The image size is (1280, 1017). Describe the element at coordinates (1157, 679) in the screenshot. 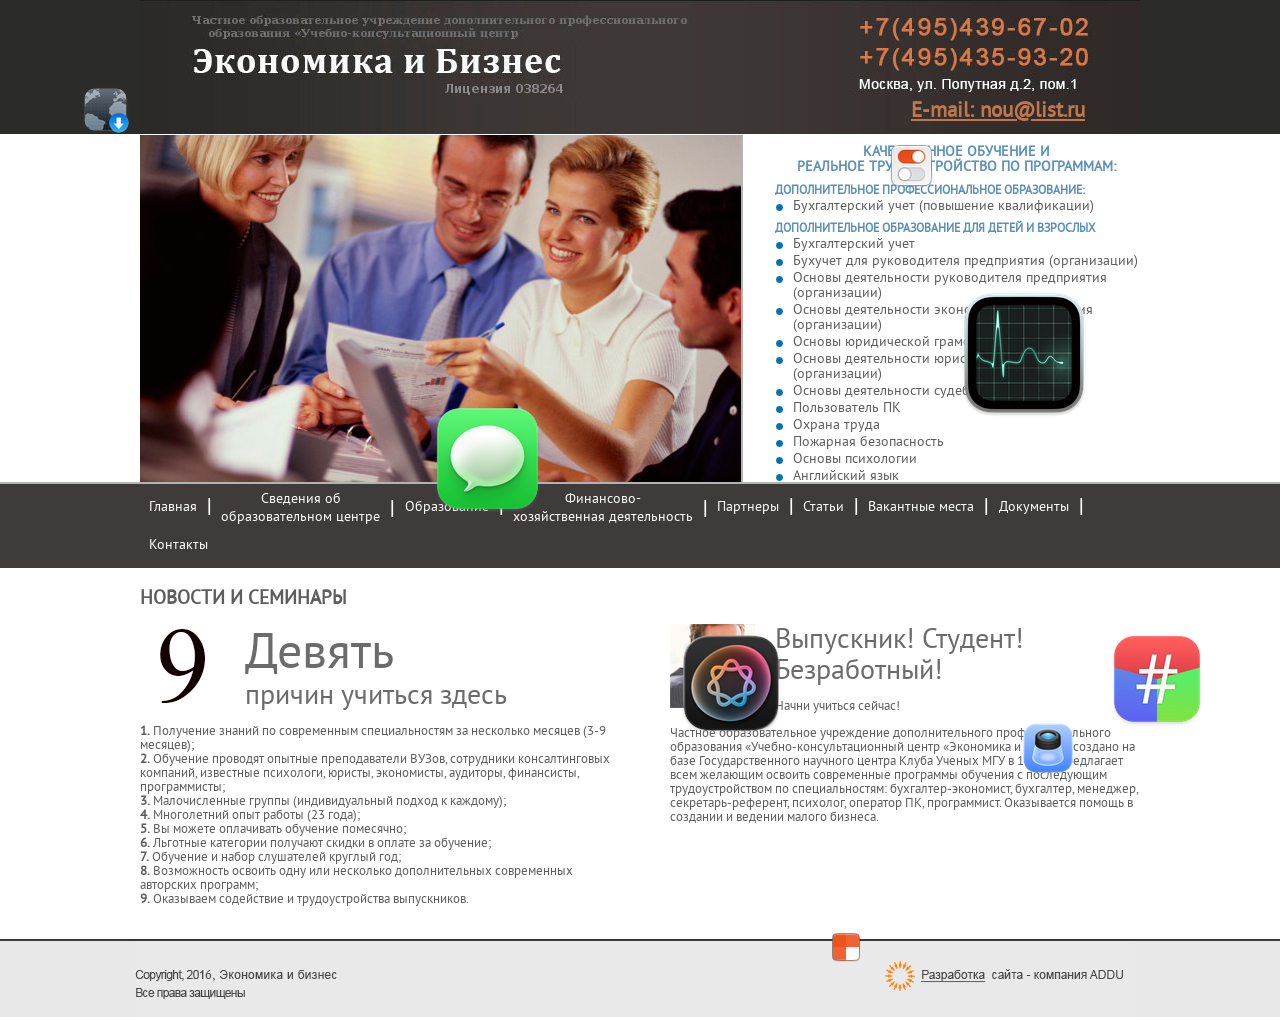

I see `open gtkhash checksum verification tool` at that location.